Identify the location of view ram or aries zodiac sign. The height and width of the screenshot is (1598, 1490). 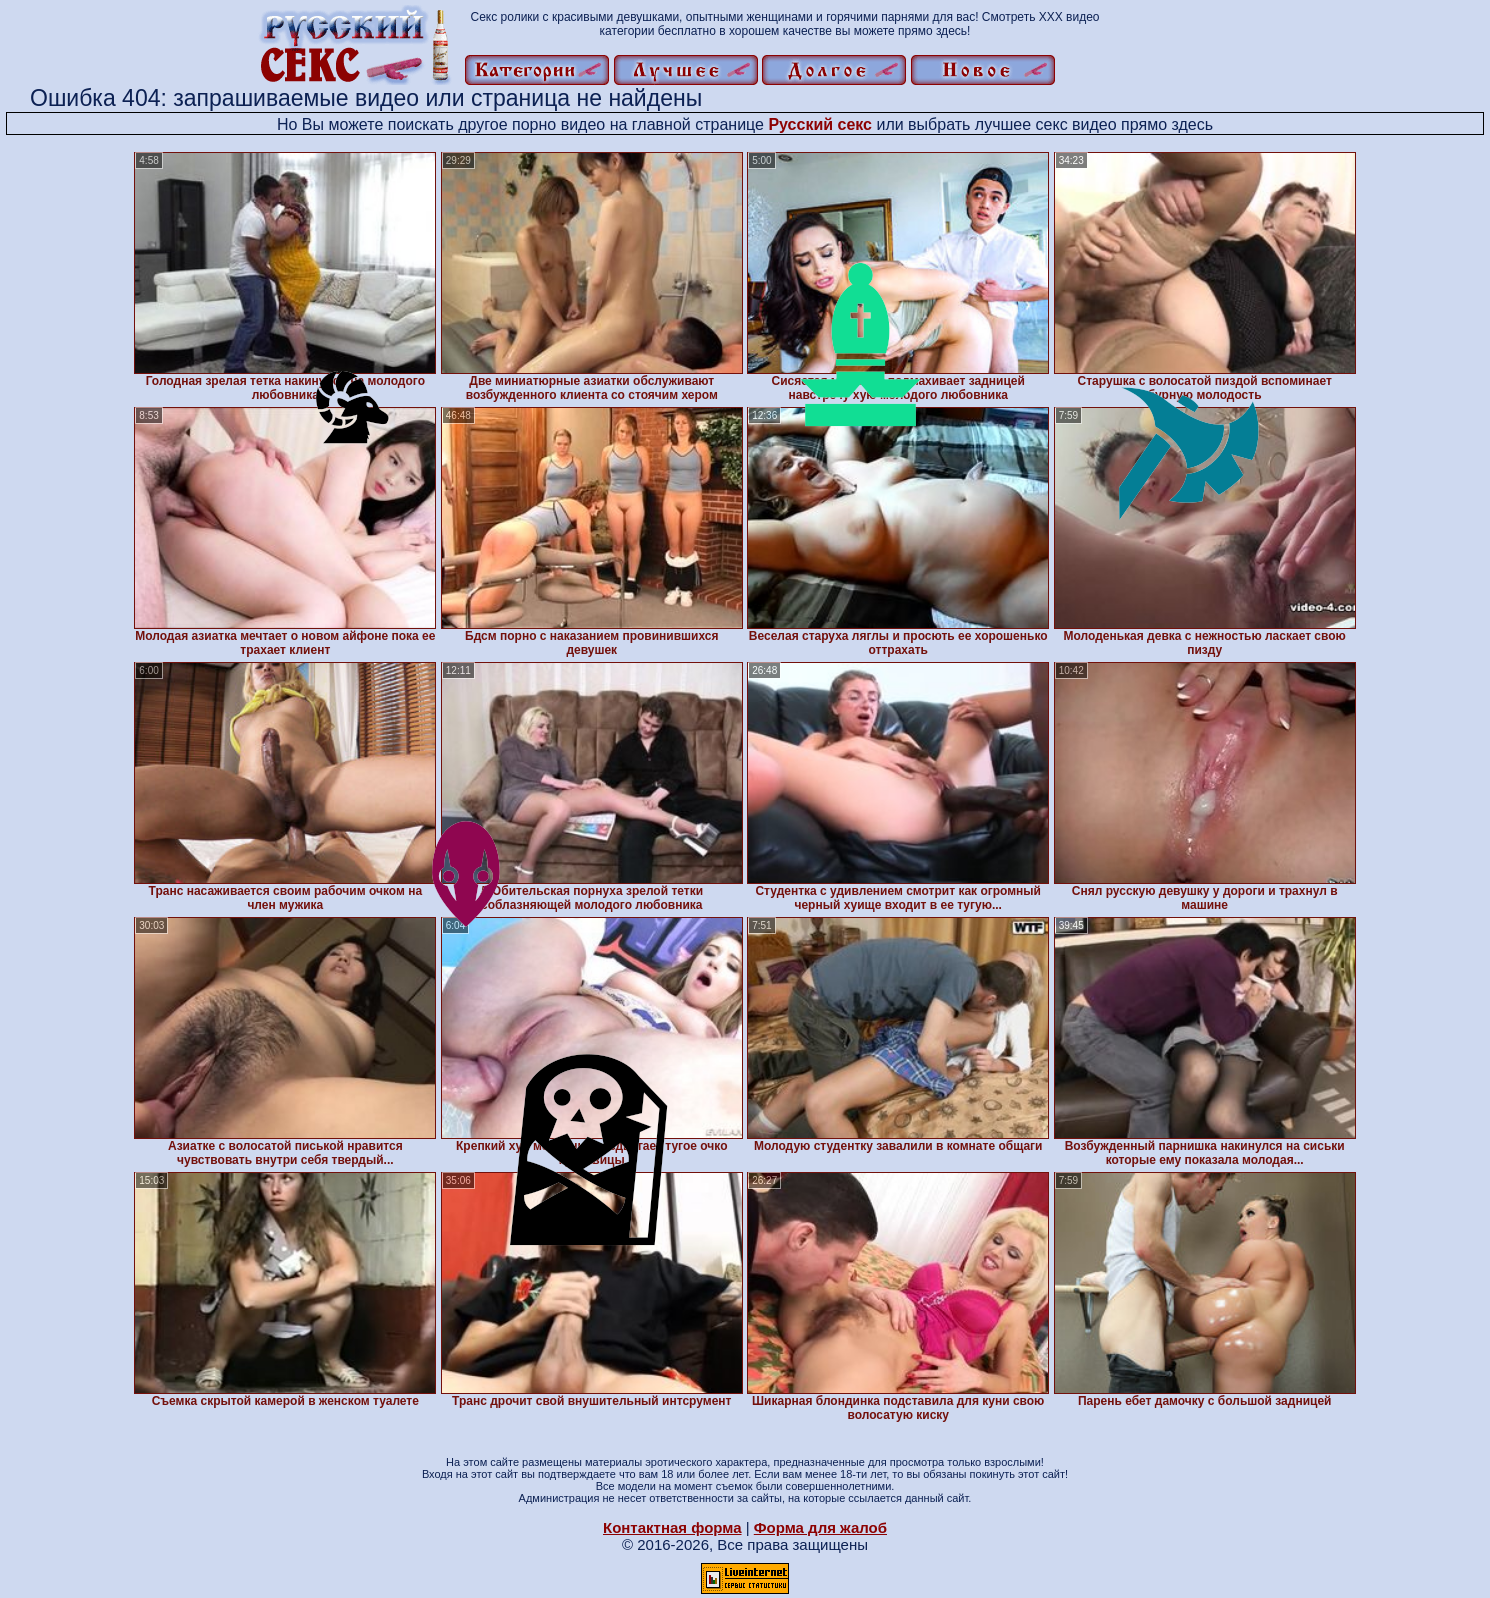
(352, 407).